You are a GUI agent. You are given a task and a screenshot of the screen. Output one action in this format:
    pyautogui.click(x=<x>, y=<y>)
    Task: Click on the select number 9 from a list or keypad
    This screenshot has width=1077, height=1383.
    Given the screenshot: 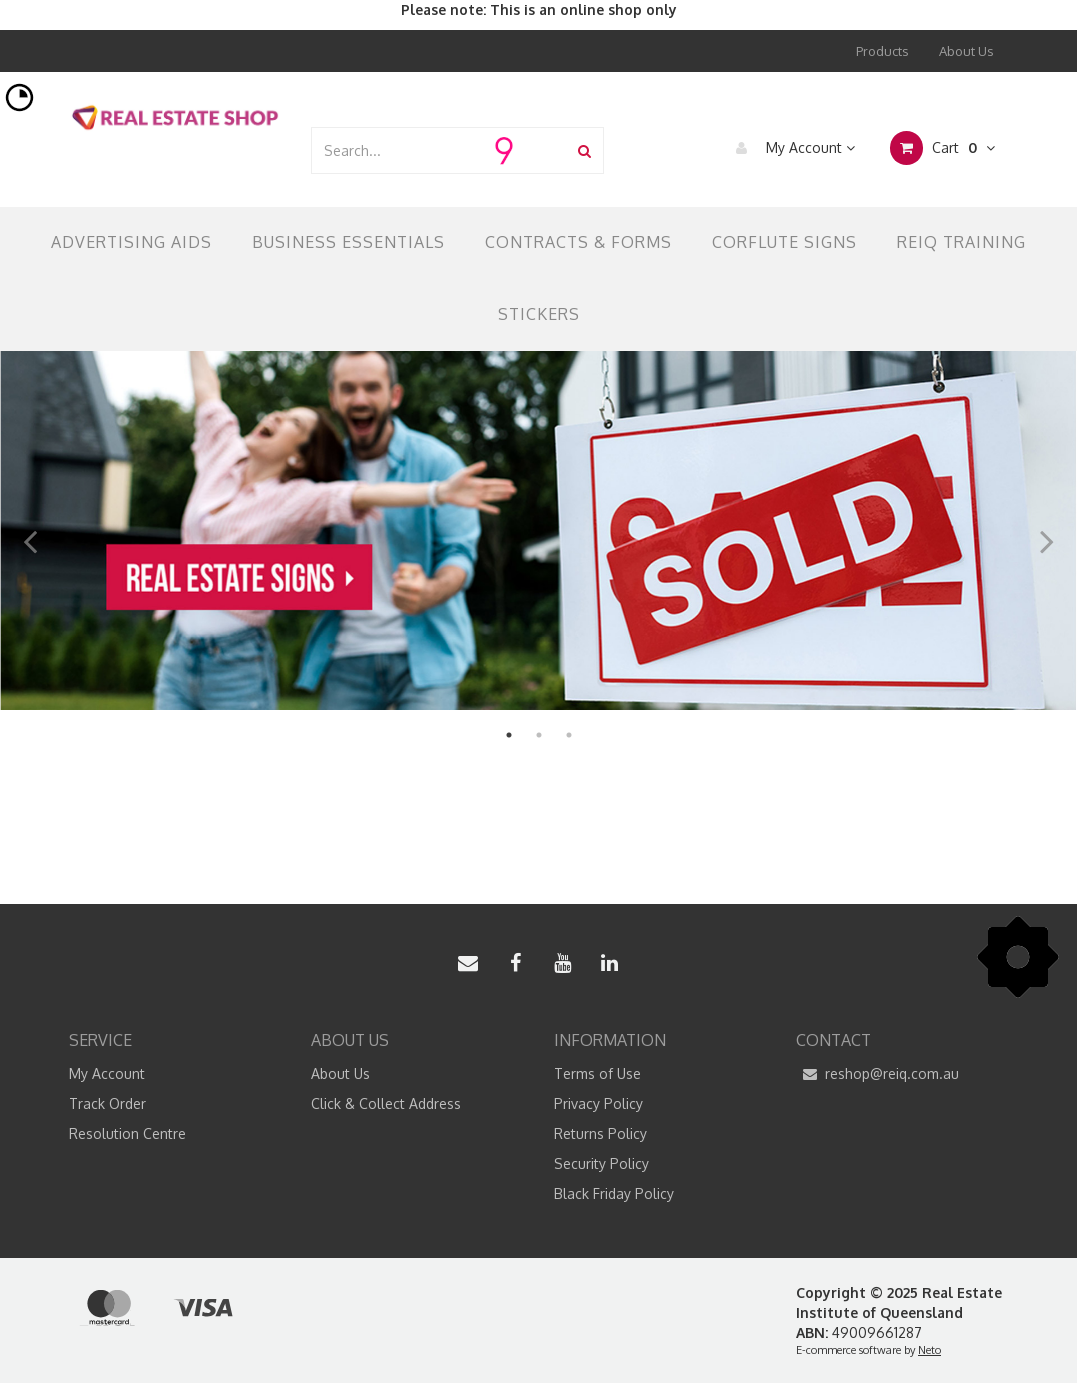 What is the action you would take?
    pyautogui.click(x=504, y=151)
    